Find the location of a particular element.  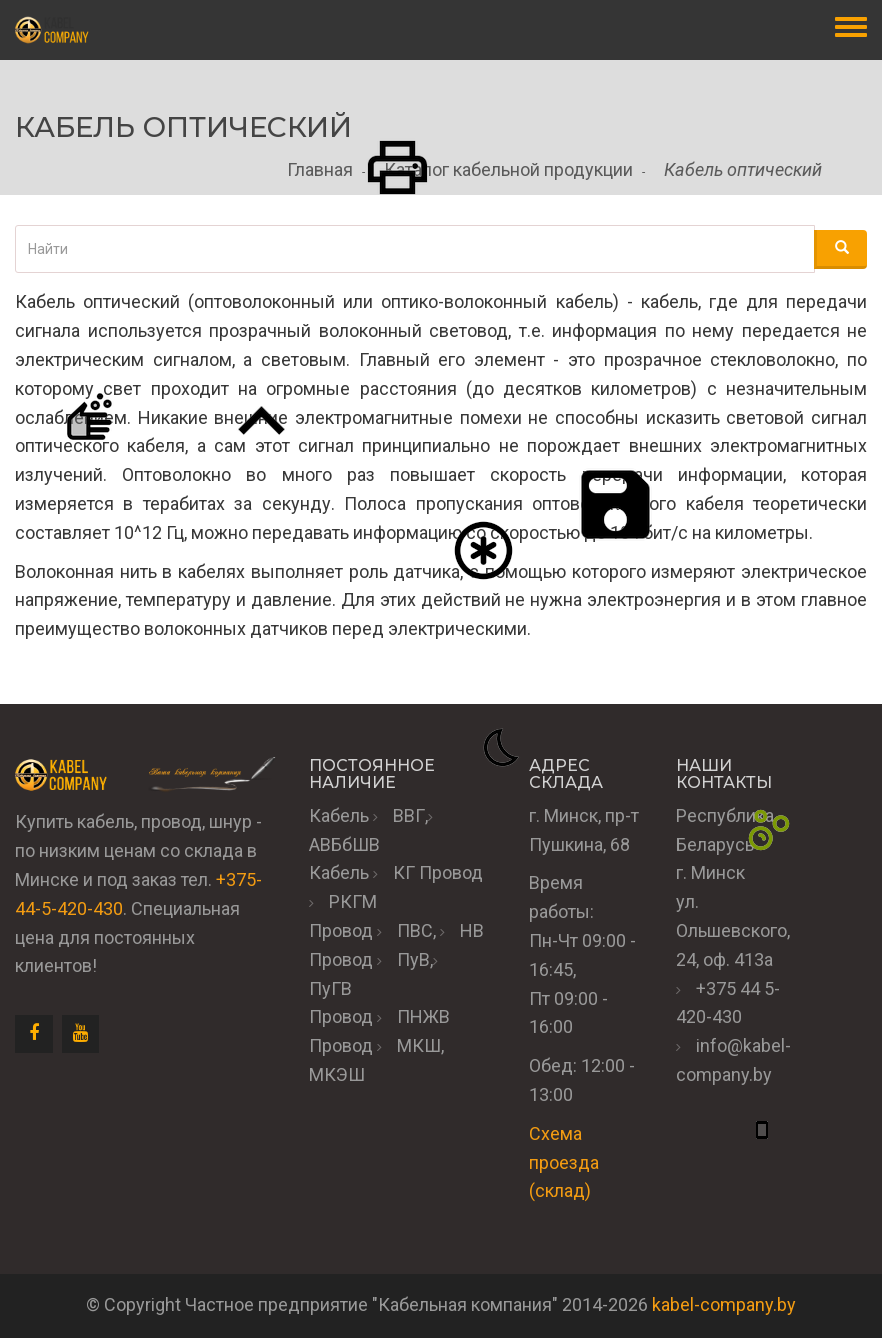

print this document is located at coordinates (397, 167).